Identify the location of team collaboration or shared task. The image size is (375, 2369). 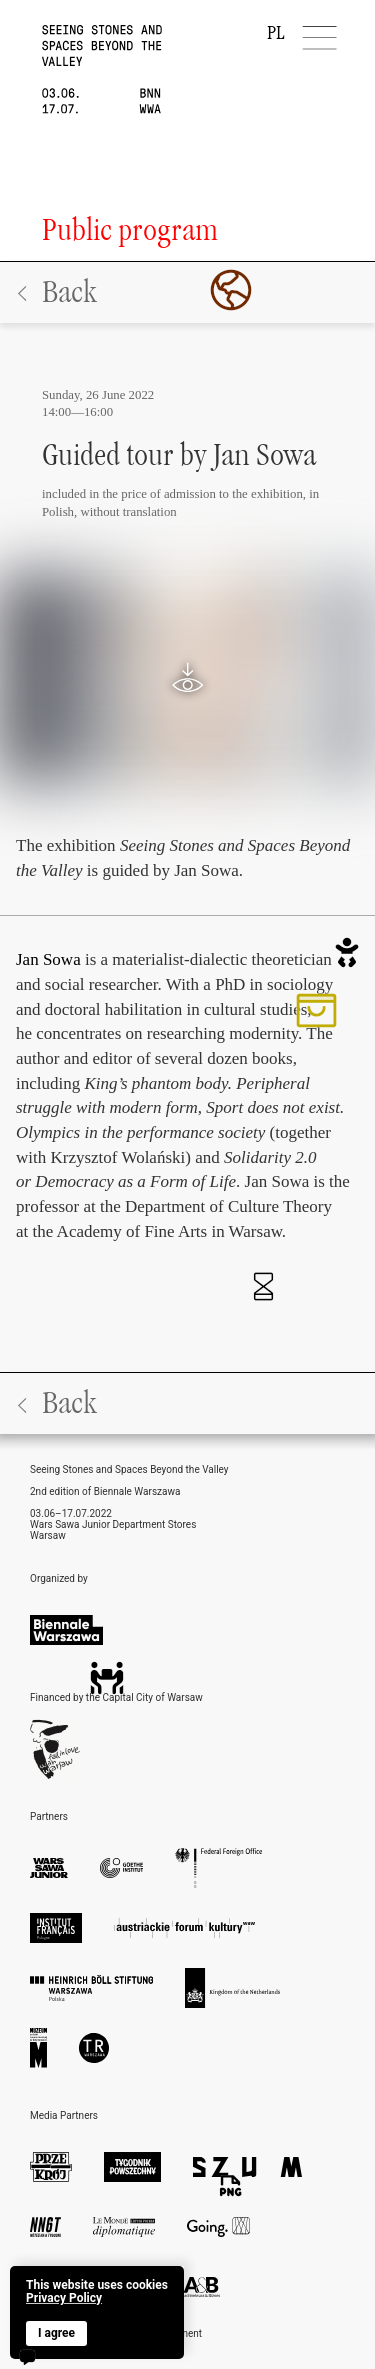
(107, 1678).